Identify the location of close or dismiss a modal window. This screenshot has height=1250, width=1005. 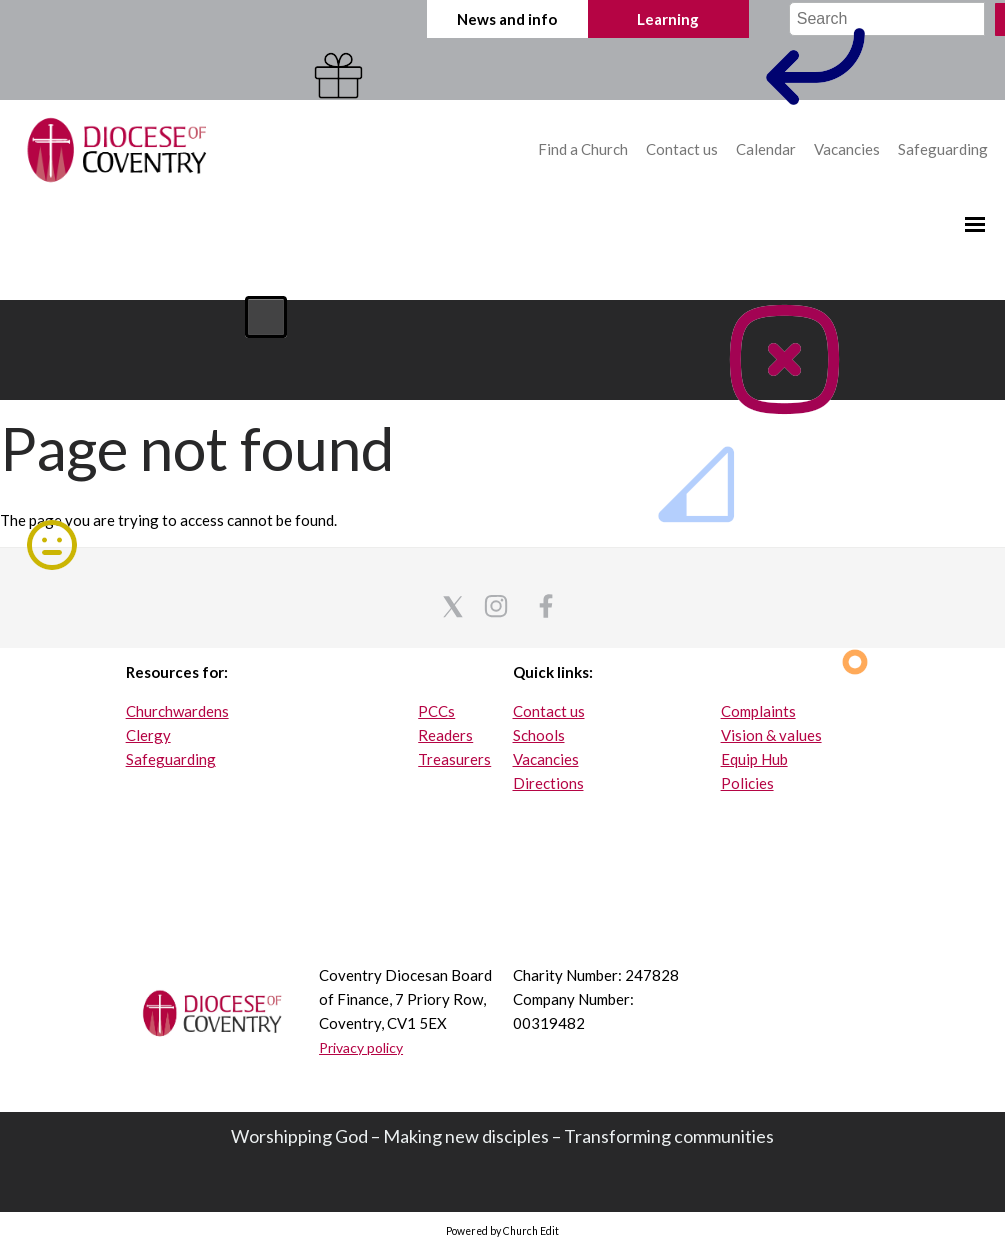
(784, 359).